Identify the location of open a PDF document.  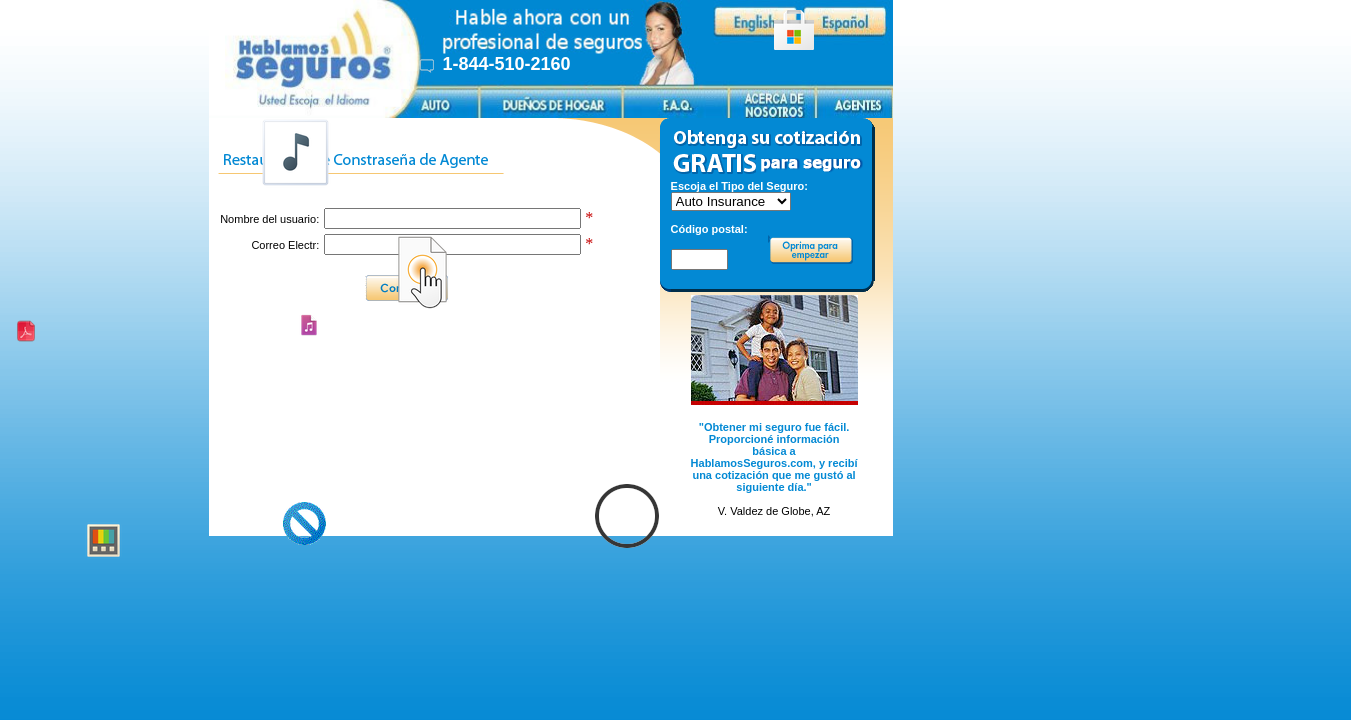
(26, 331).